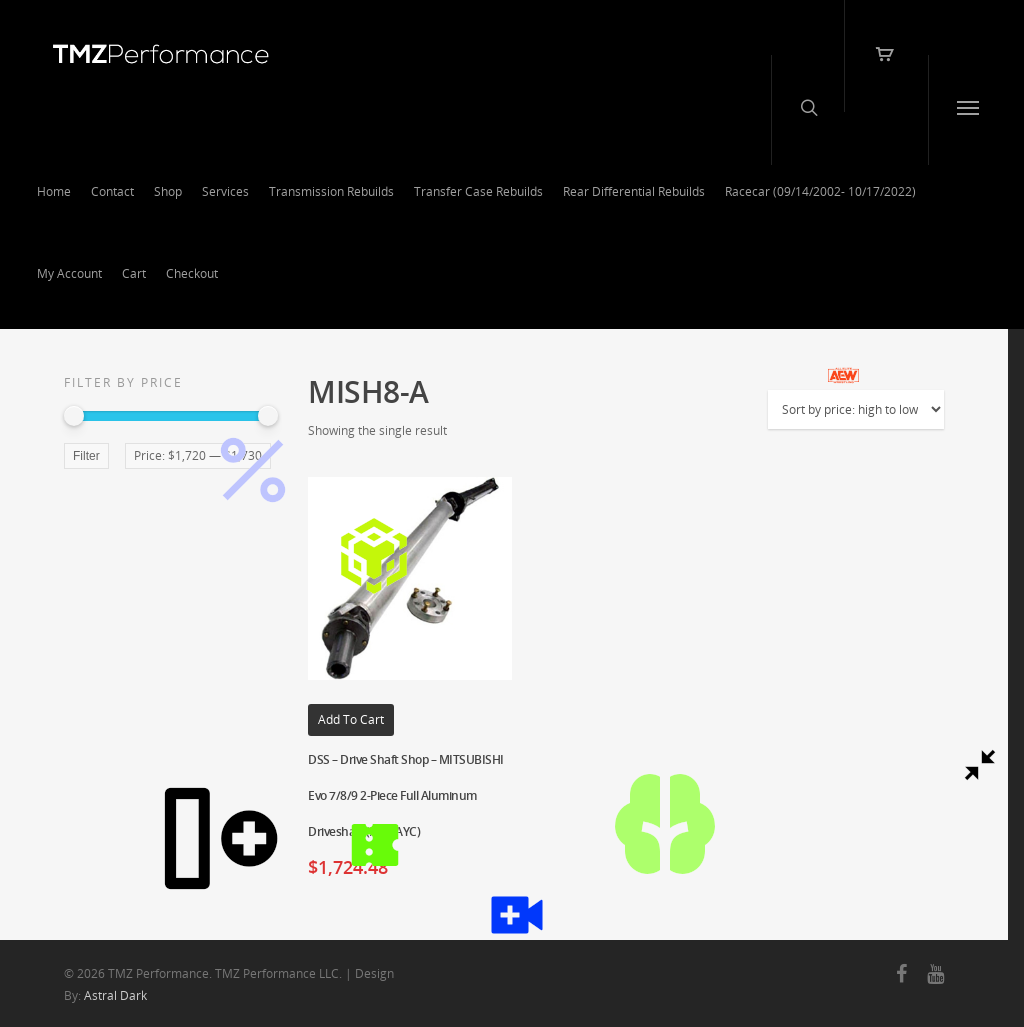  I want to click on collapse or minimize an expanded view, so click(980, 765).